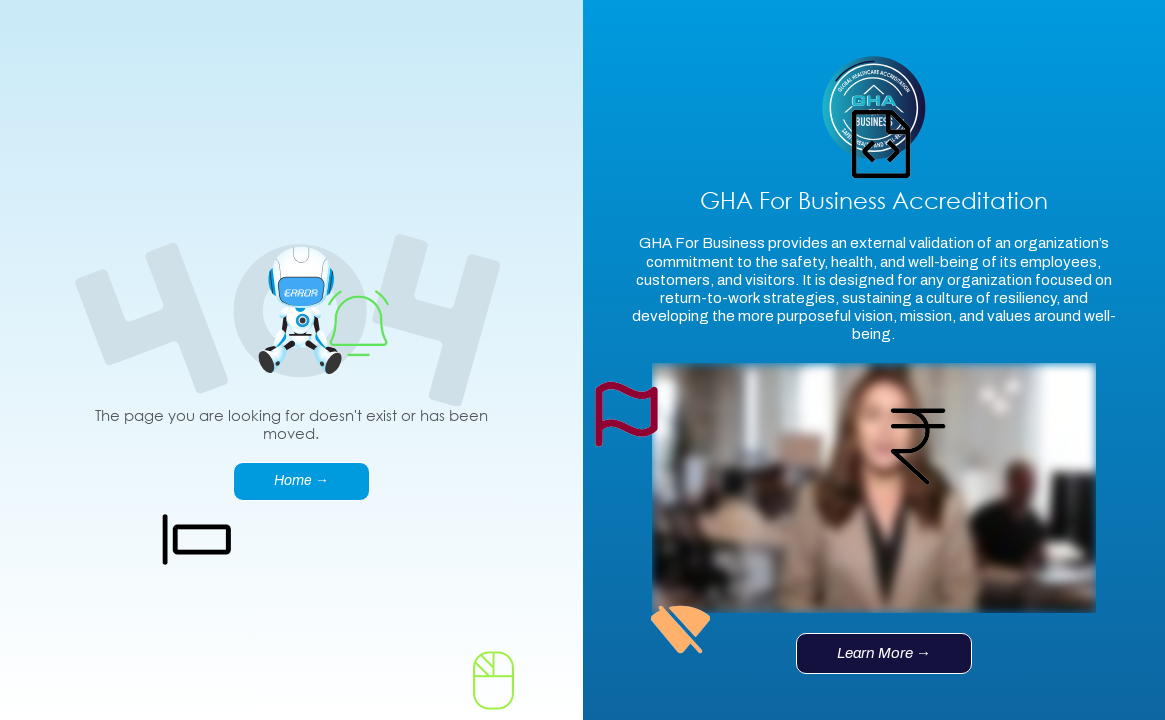 The height and width of the screenshot is (720, 1165). Describe the element at coordinates (624, 413) in the screenshot. I see `flag or mark an item for follow-up` at that location.